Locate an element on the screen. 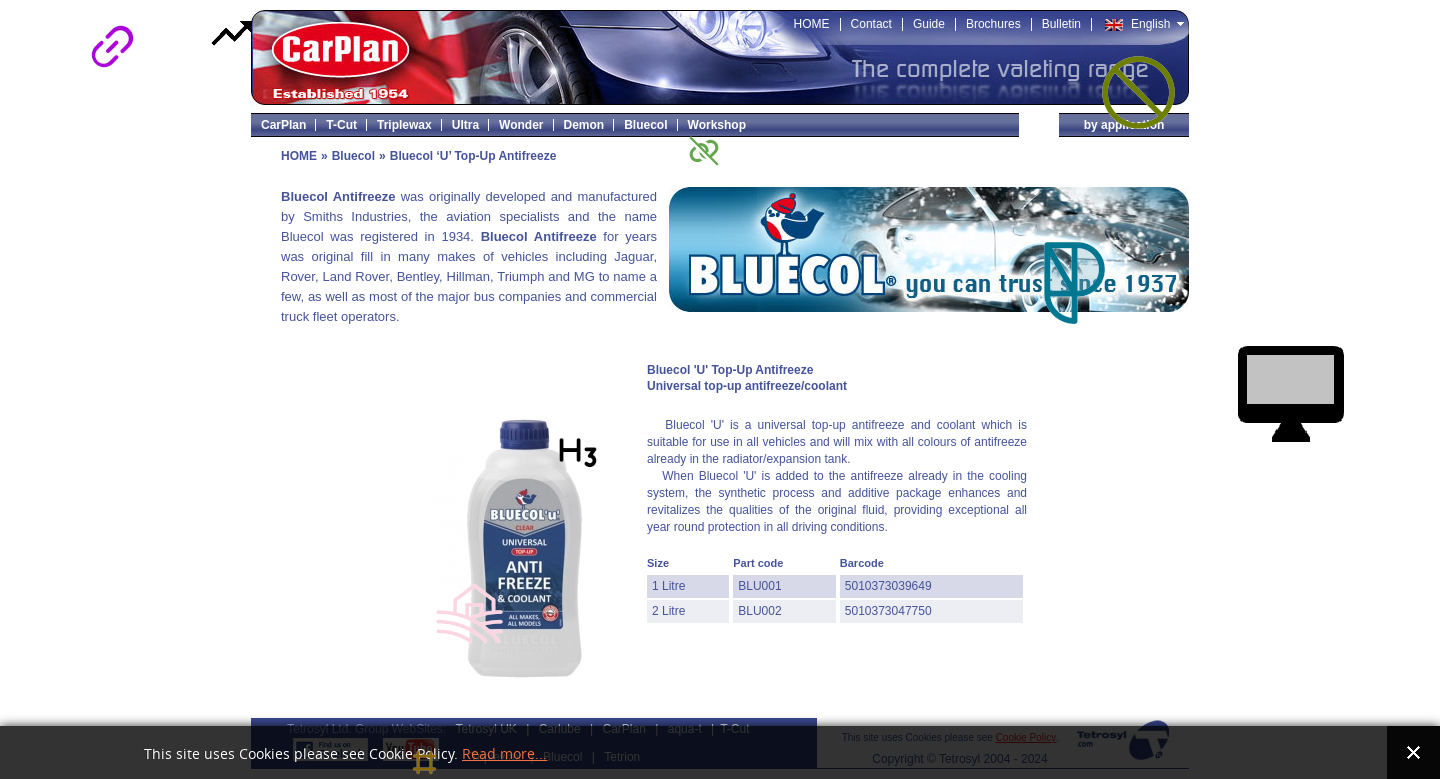  phosphor icons library branding logo is located at coordinates (1068, 278).